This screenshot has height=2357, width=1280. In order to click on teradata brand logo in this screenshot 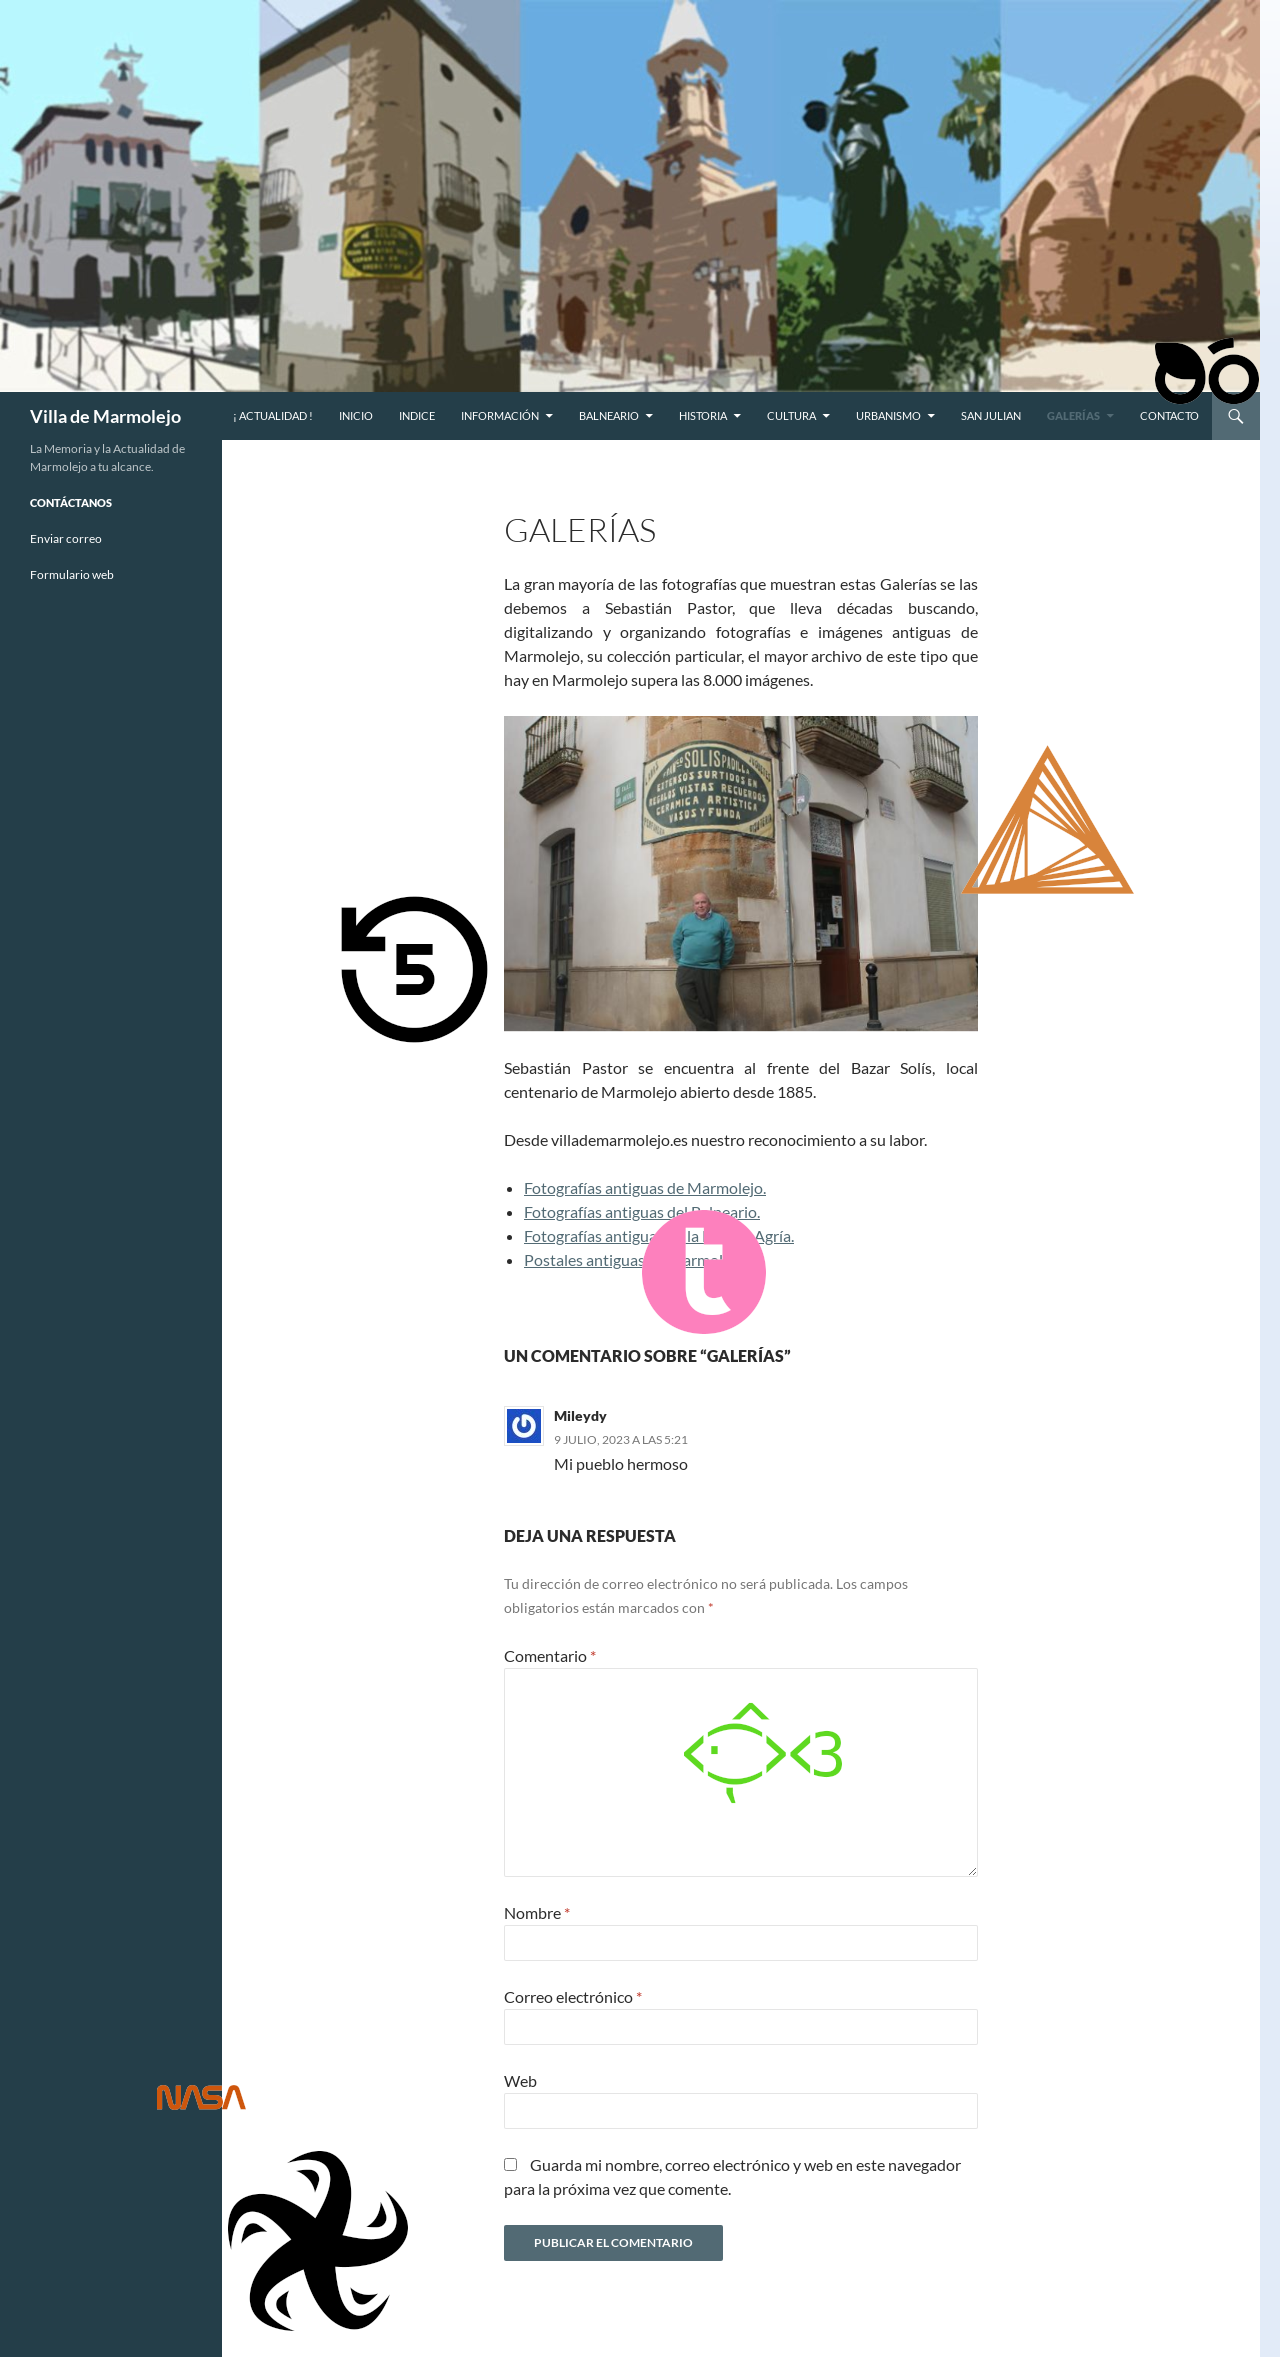, I will do `click(704, 1272)`.